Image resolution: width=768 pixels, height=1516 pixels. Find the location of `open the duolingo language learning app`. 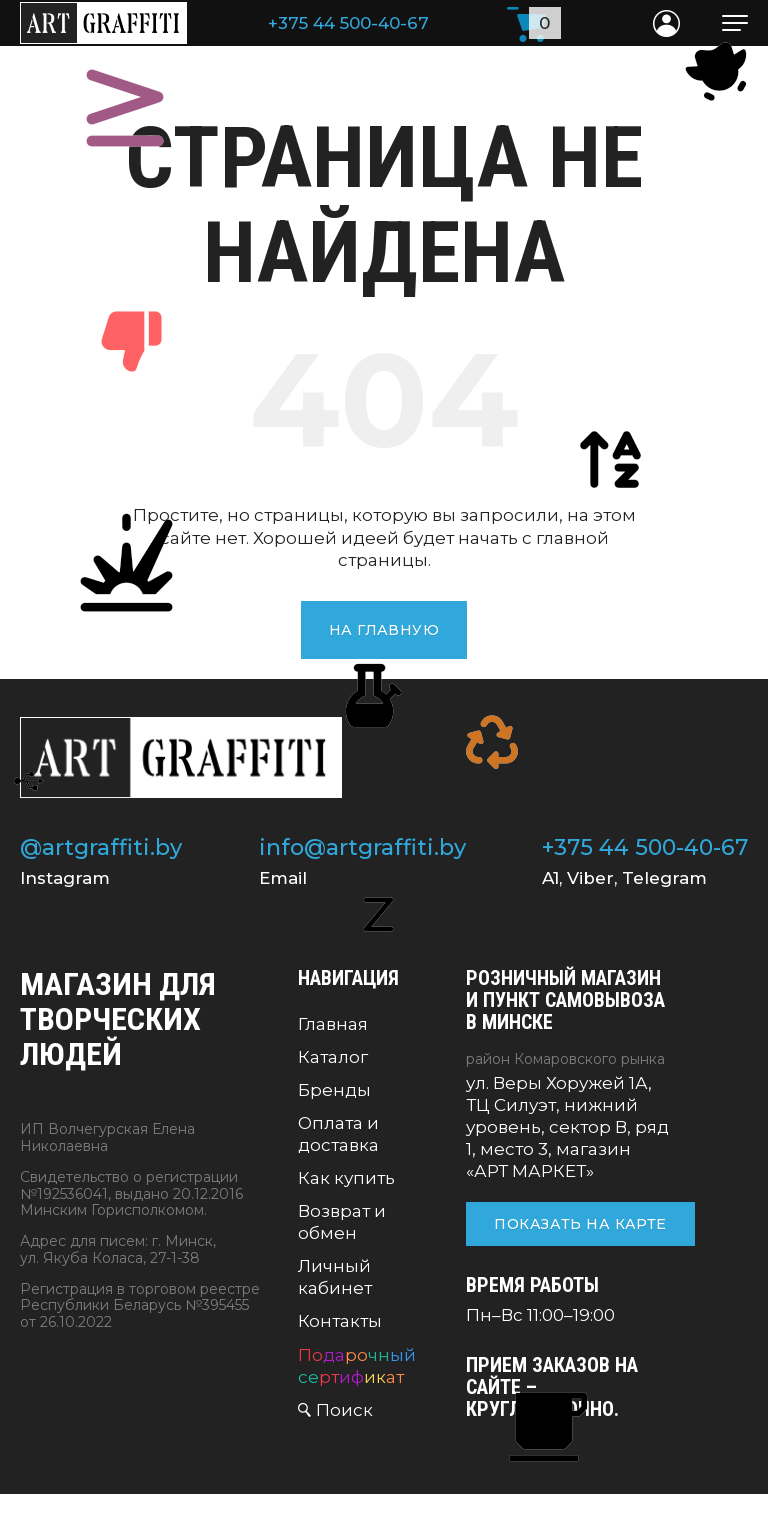

open the duolingo language learning app is located at coordinates (716, 72).